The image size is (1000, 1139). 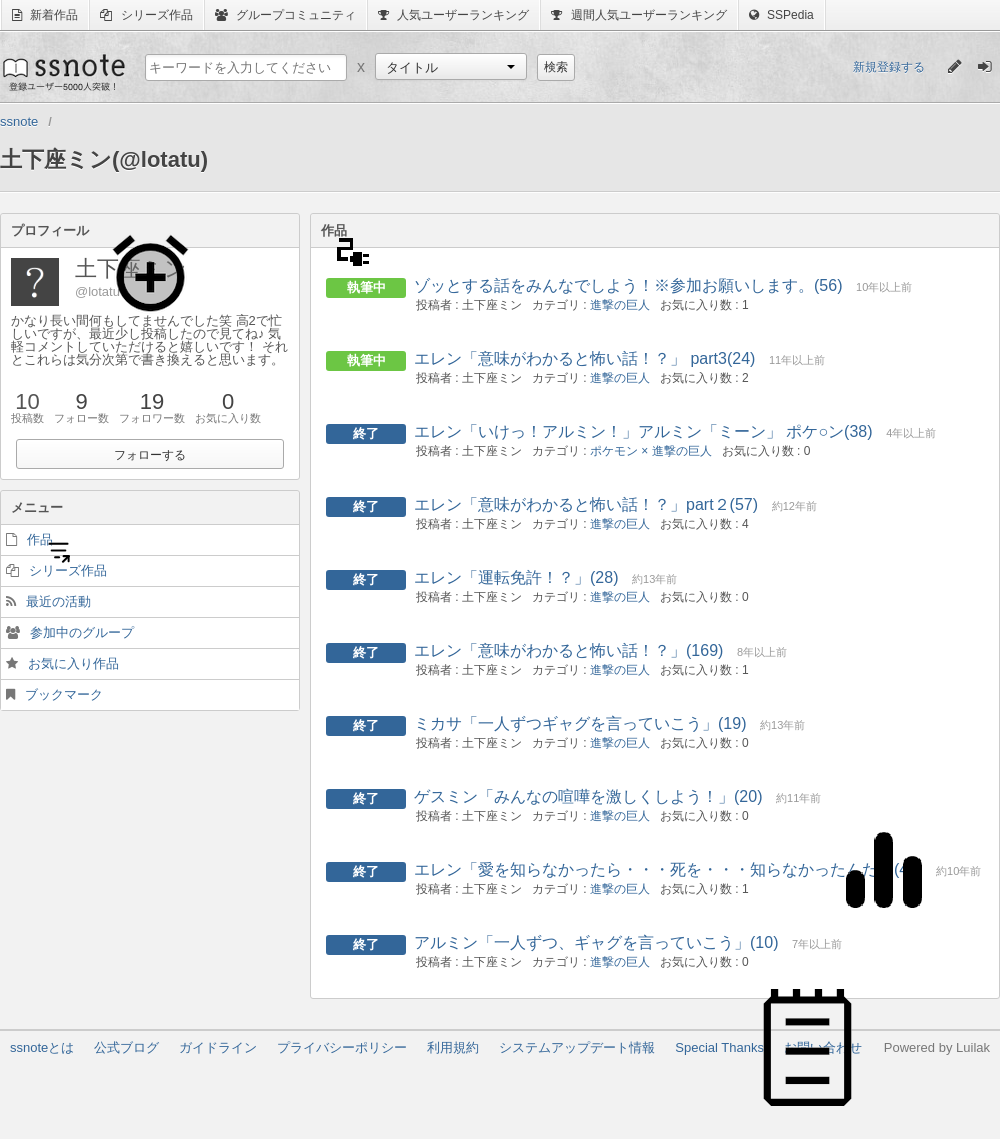 I want to click on view output console or log, so click(x=807, y=1047).